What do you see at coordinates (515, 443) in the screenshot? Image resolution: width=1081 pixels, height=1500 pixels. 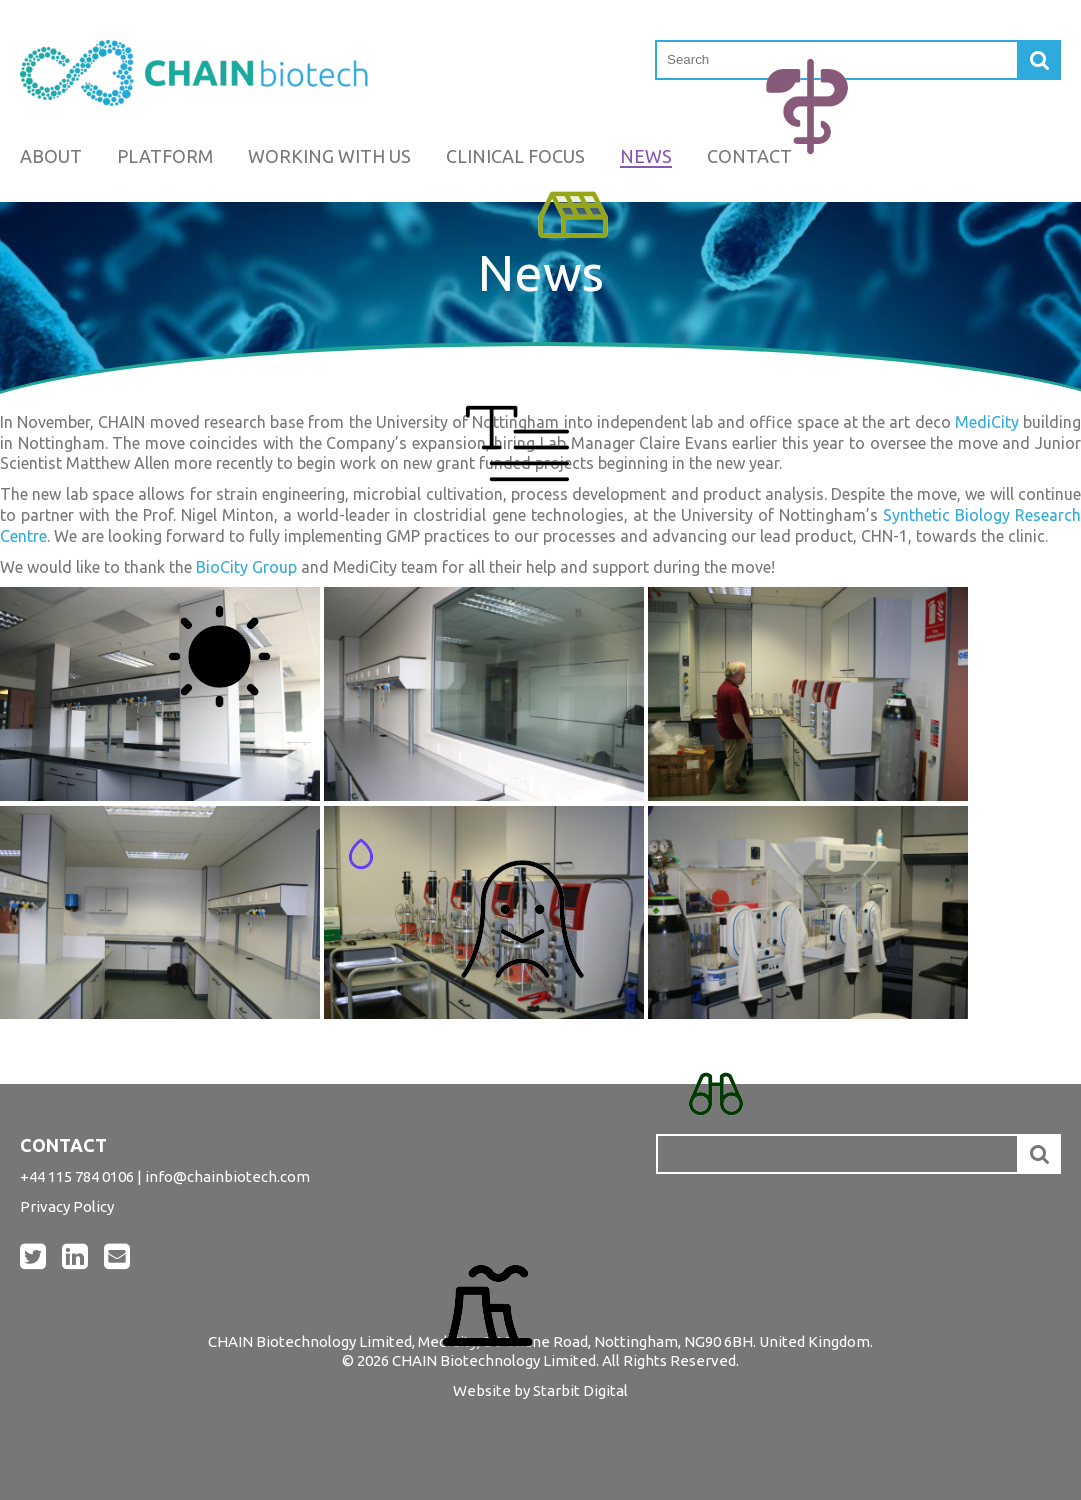 I see `read new york times article` at bounding box center [515, 443].